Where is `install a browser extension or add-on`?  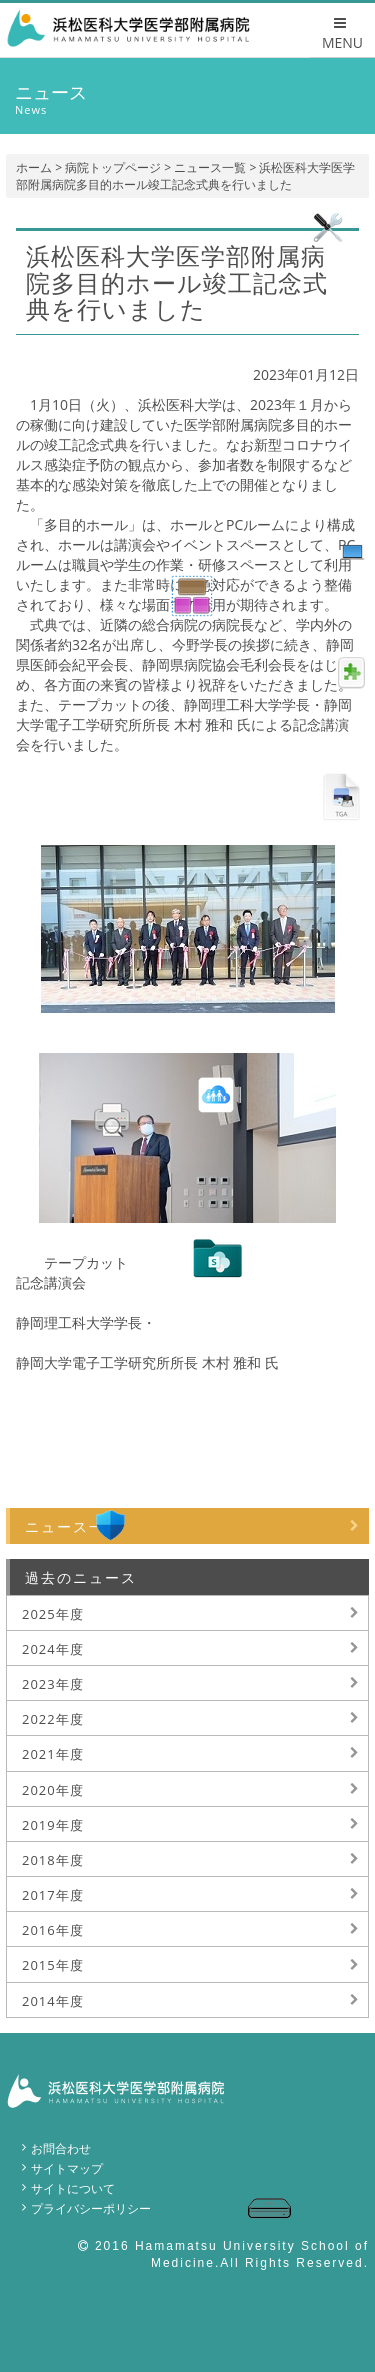 install a browser extension or add-on is located at coordinates (351, 672).